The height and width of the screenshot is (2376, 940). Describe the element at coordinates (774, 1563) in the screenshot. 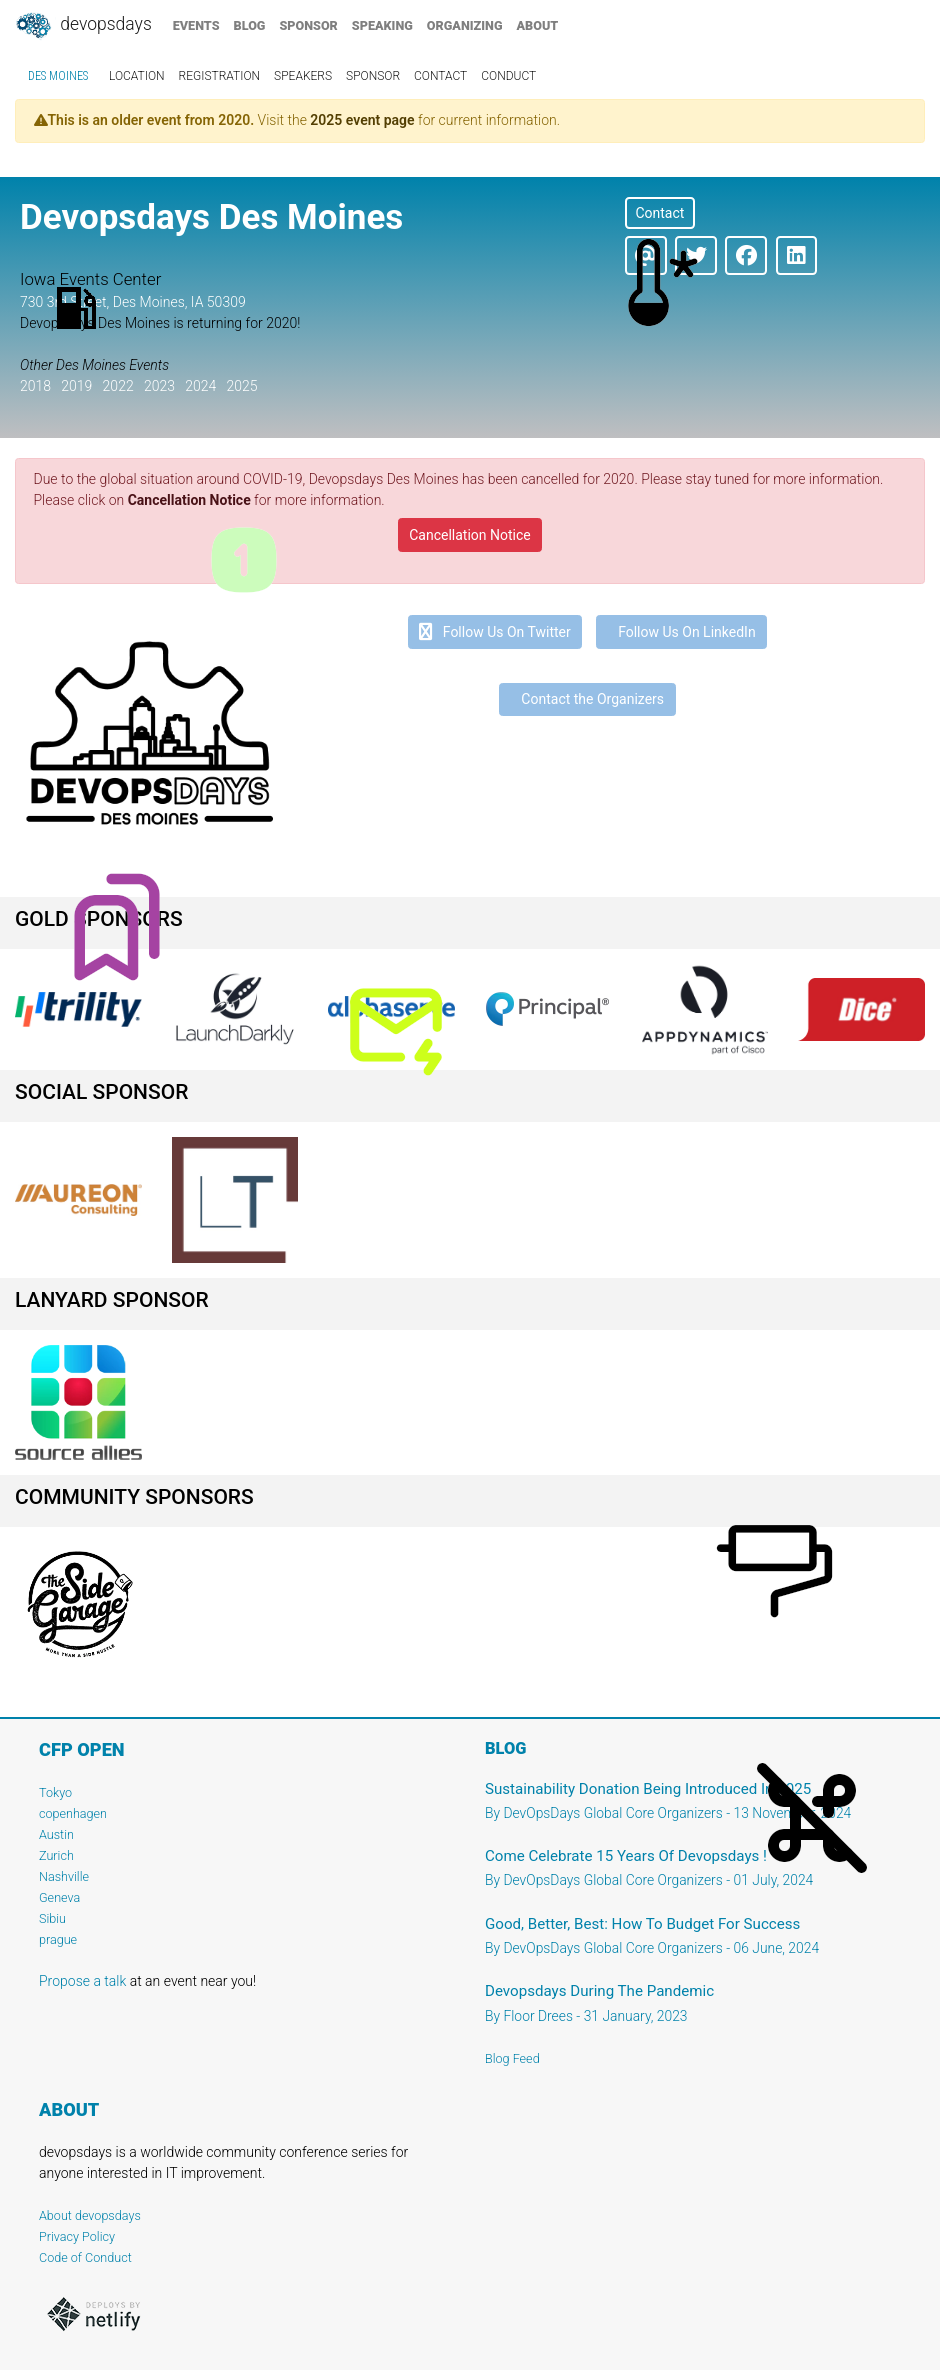

I see `customize theme or appearance settings` at that location.